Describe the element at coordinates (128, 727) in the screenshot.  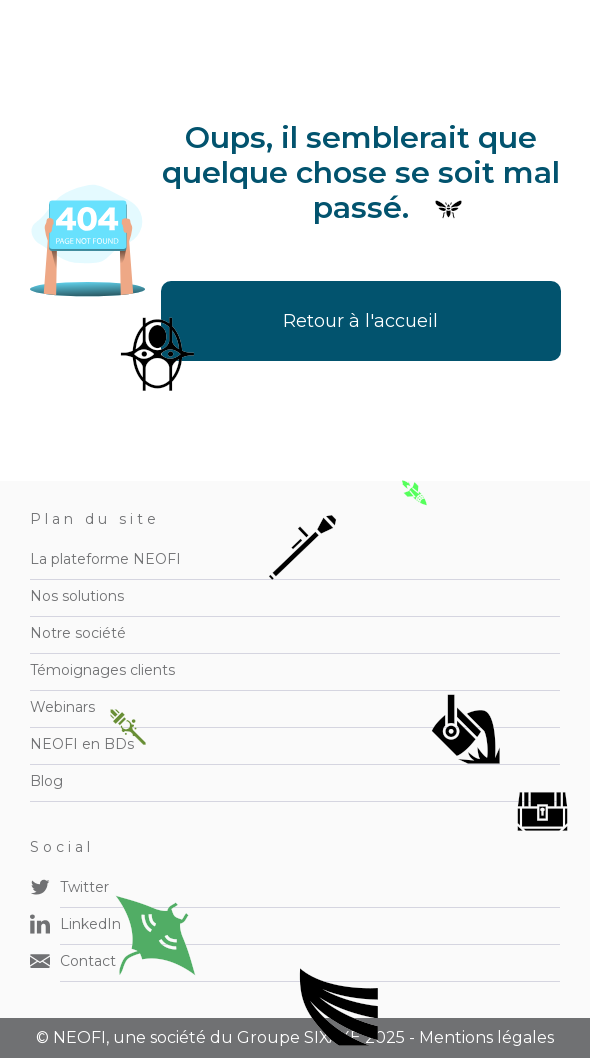
I see `fire laser weapon or special attack` at that location.